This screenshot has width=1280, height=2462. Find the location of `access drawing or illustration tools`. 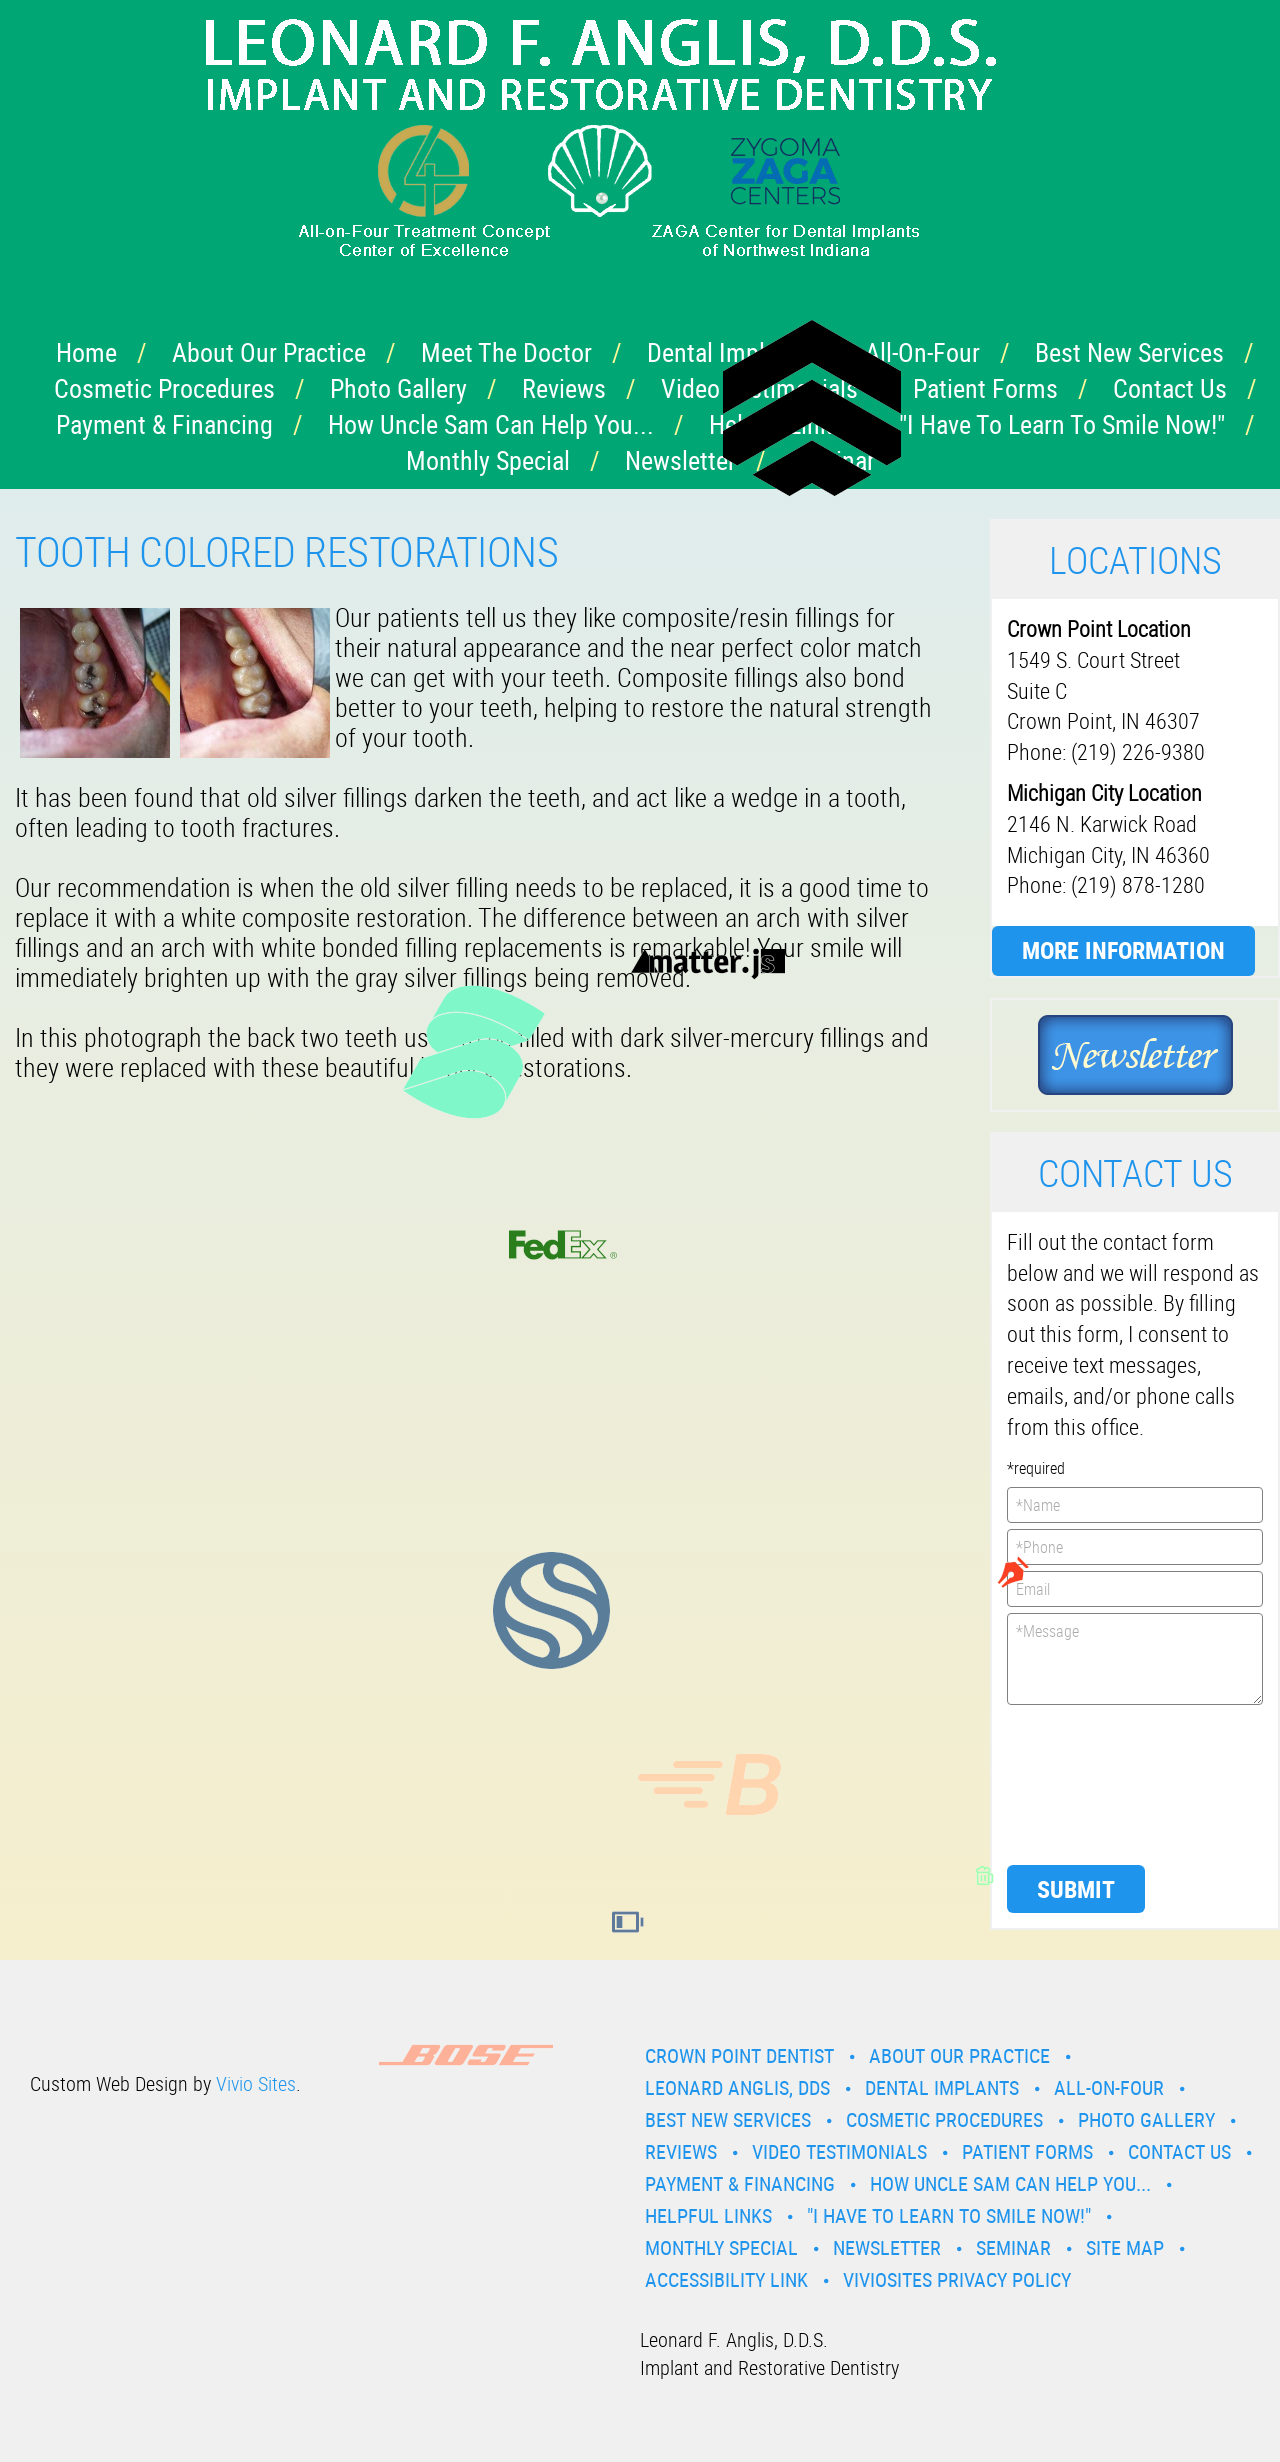

access drawing or illustration tools is located at coordinates (1012, 1572).